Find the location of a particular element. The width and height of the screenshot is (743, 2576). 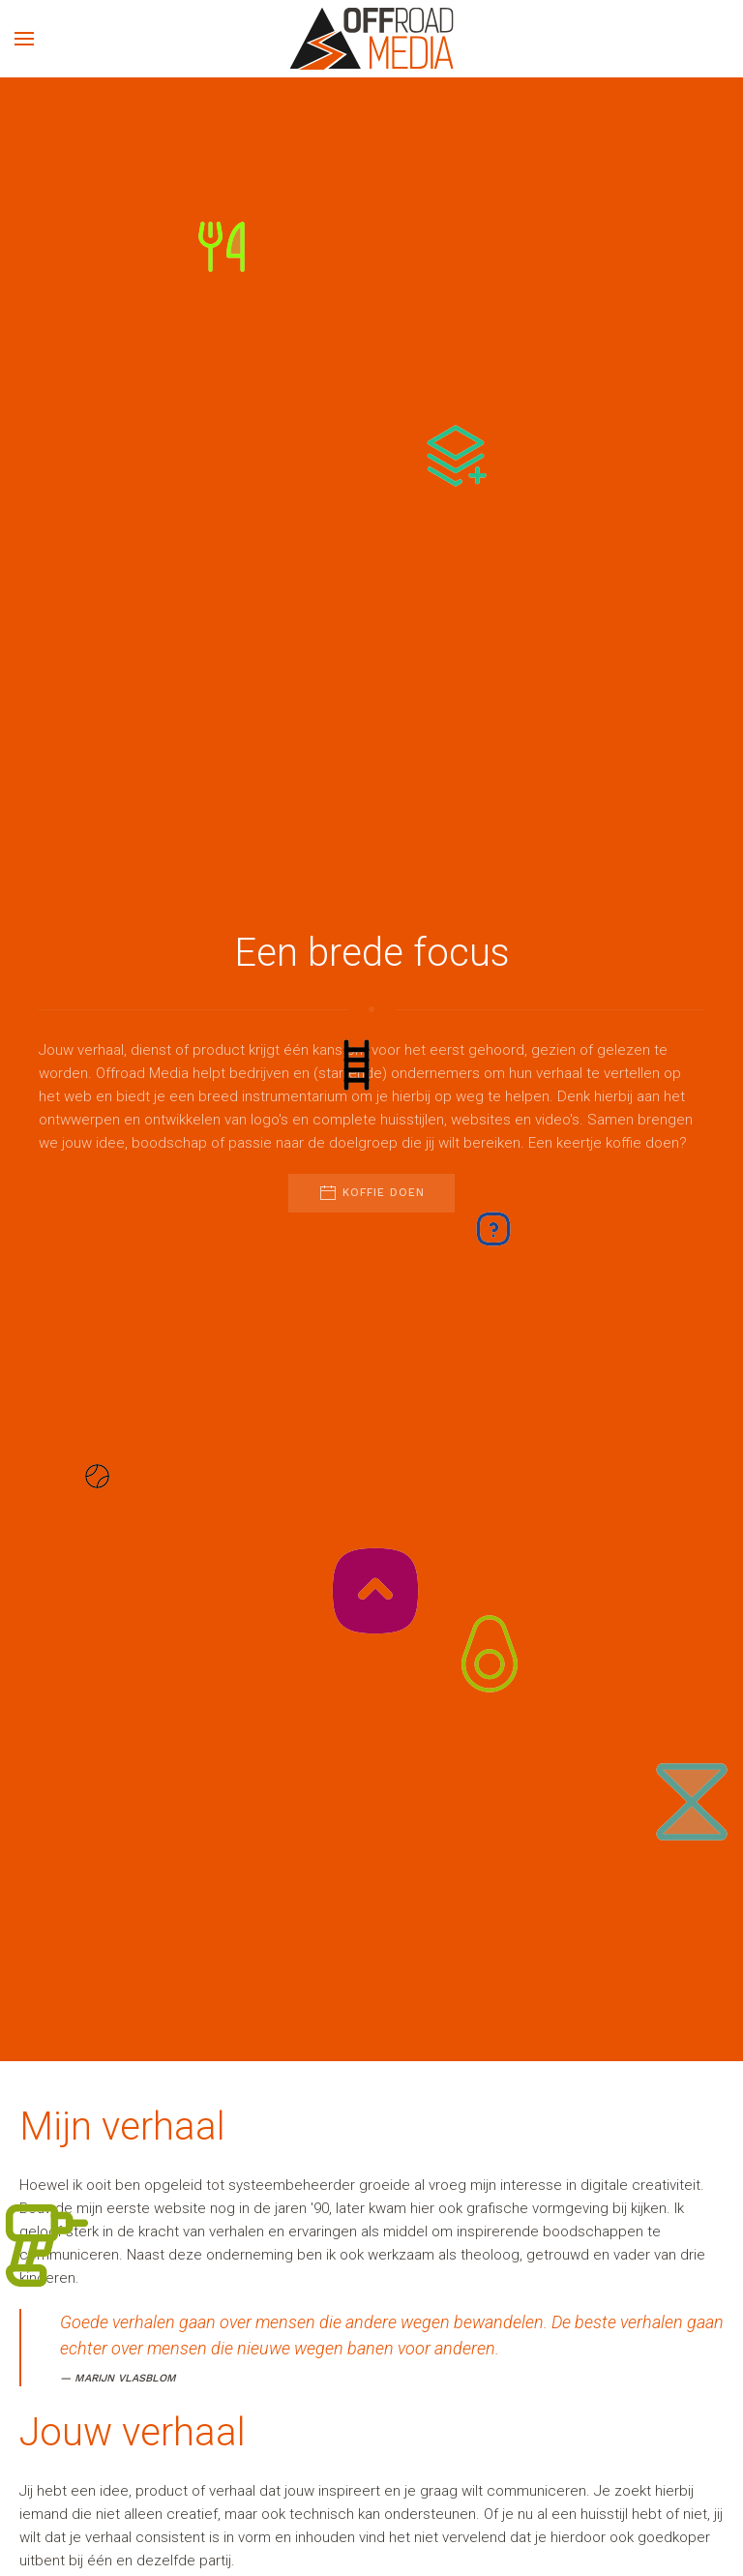

access power tools or hardware category is located at coordinates (46, 2245).